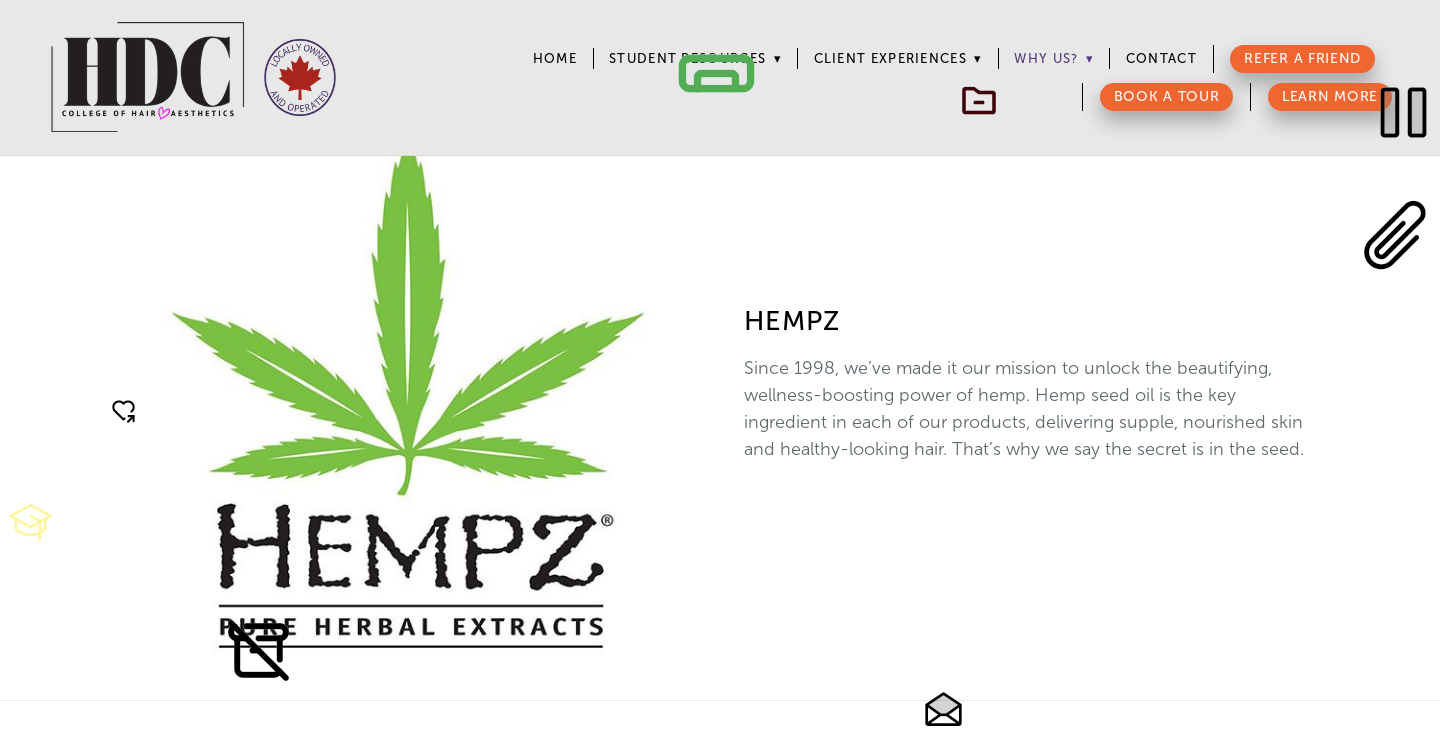 This screenshot has height=741, width=1440. What do you see at coordinates (1396, 235) in the screenshot?
I see `attach a file to your message` at bounding box center [1396, 235].